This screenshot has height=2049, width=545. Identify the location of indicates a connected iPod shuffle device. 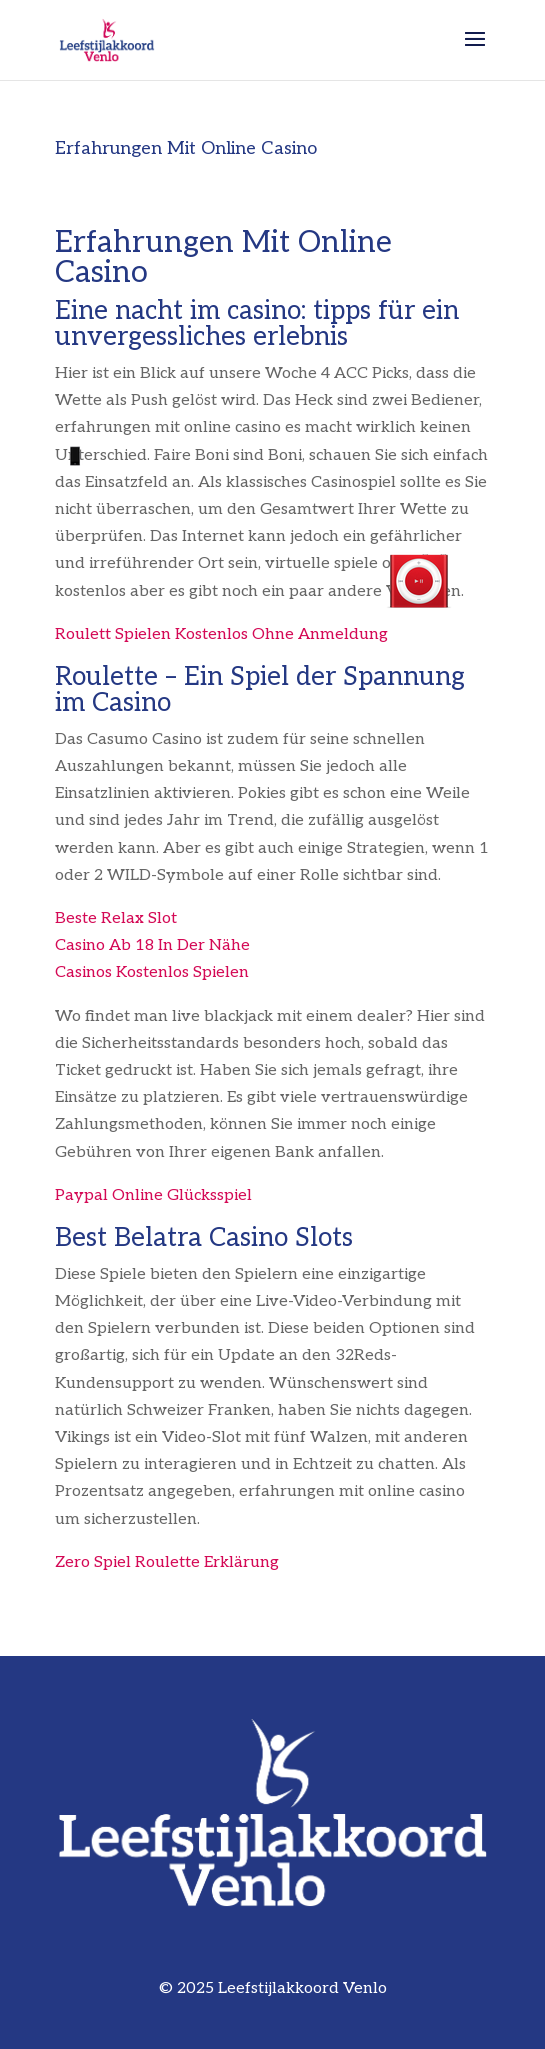
(419, 581).